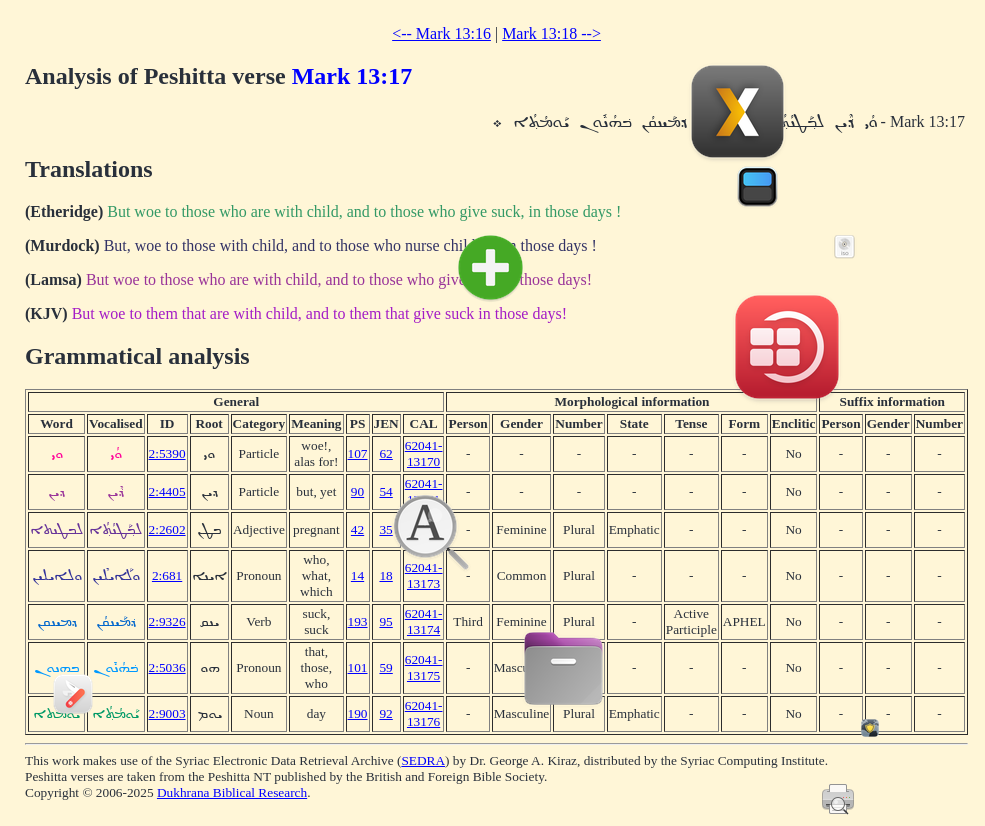 The width and height of the screenshot is (985, 826). What do you see at coordinates (844, 246) in the screenshot?
I see `a CD/DVD disc image file (.iso format)` at bounding box center [844, 246].